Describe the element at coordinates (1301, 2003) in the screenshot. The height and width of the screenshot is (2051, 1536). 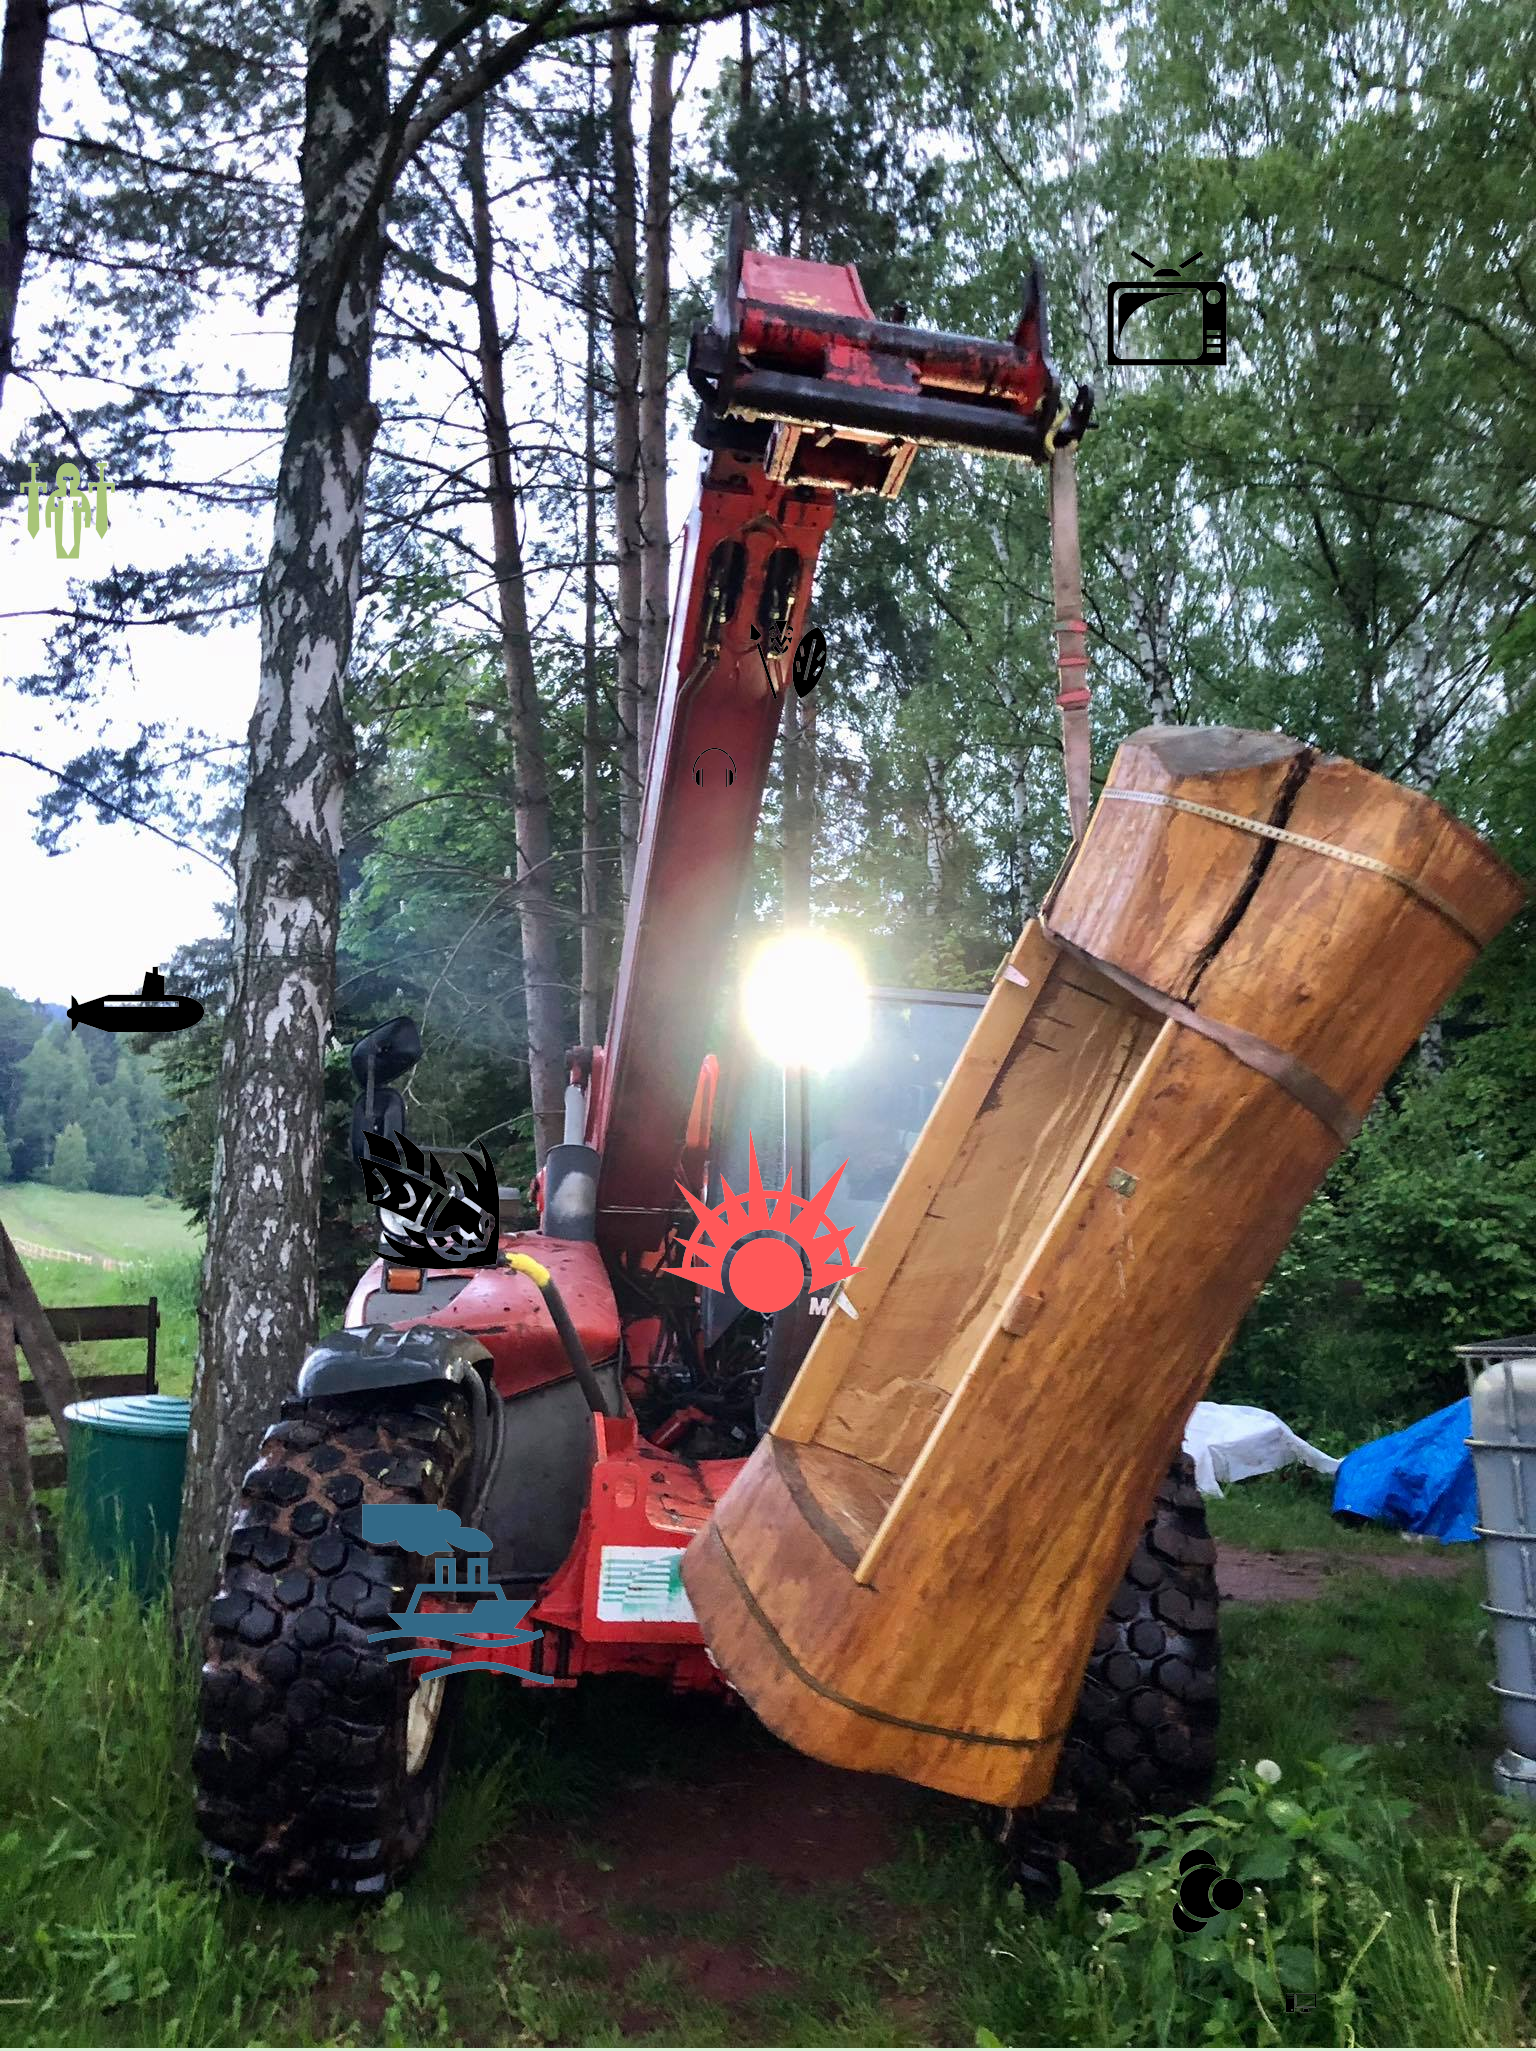
I see `access desktop or PC gaming mode` at that location.